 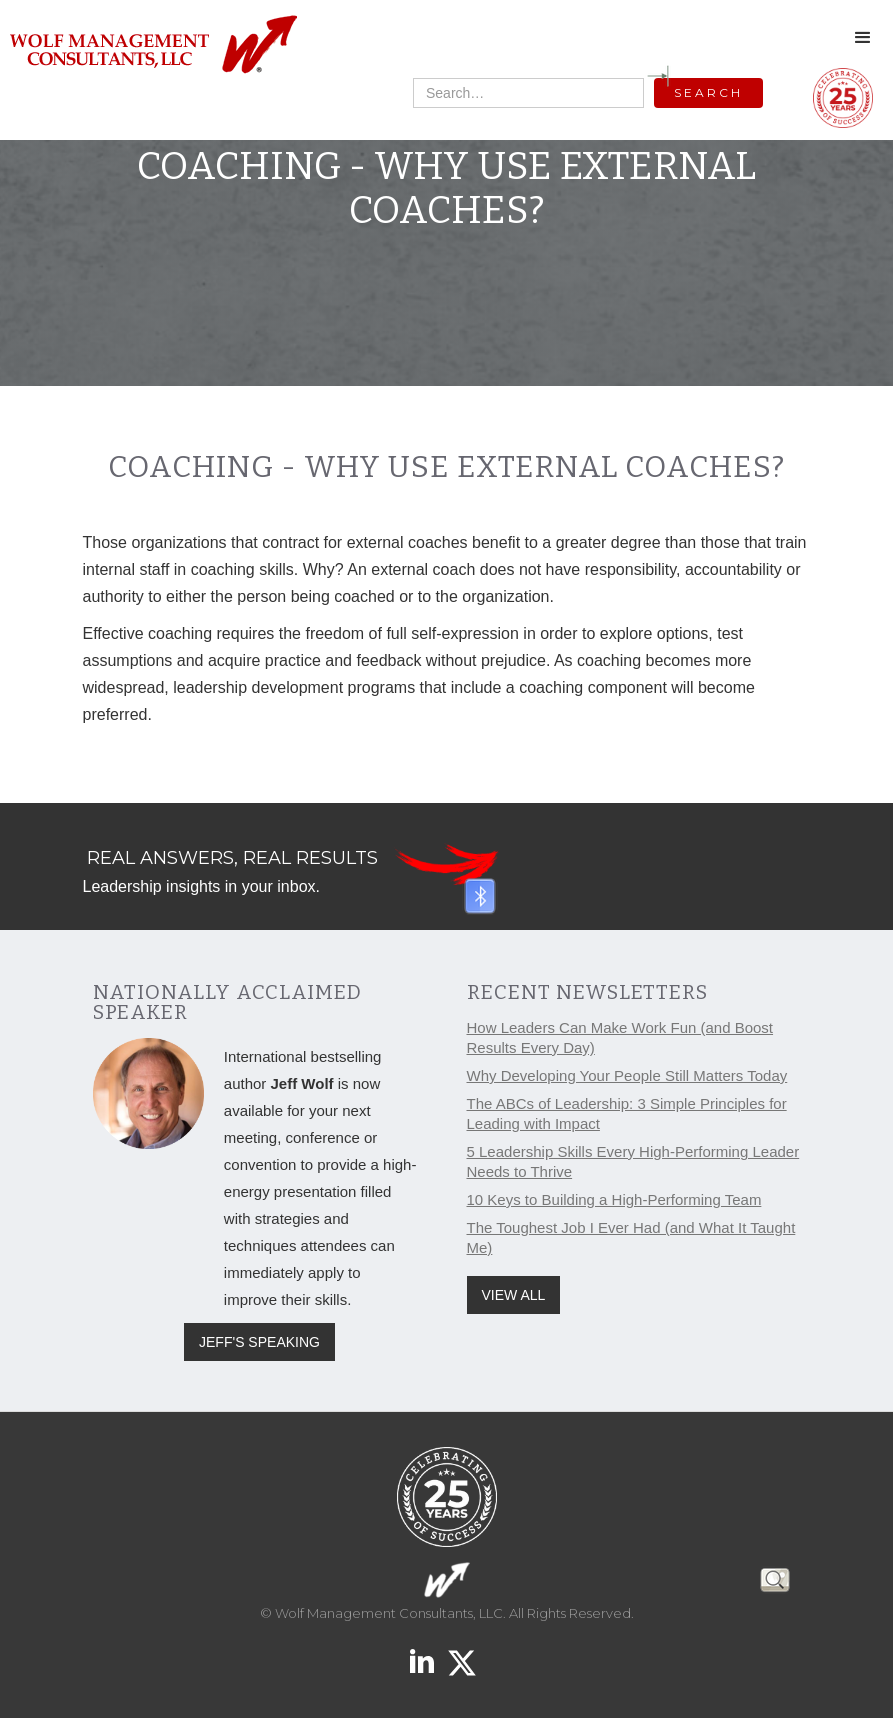 I want to click on indicates bluetooth is currently enabled and active, so click(x=480, y=896).